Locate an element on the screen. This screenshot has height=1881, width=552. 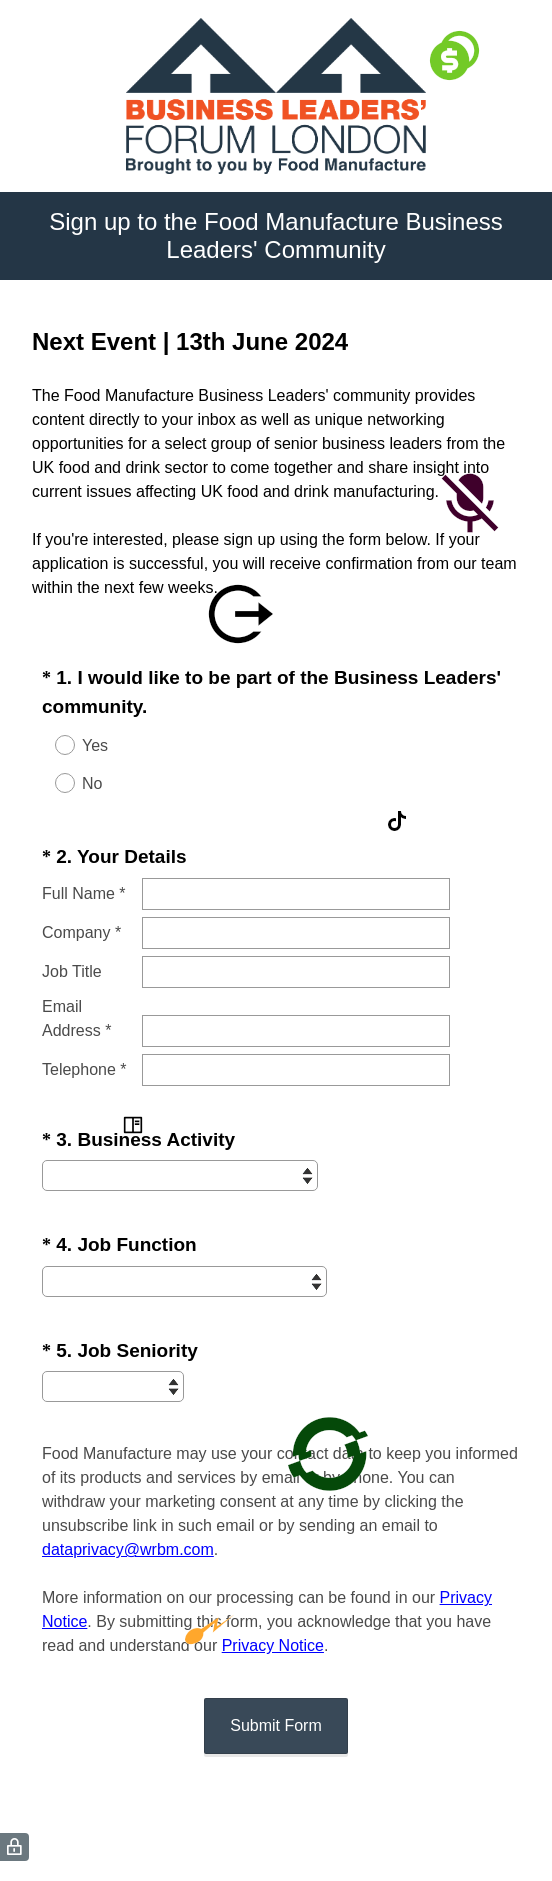
view your coin balance or currency is located at coordinates (454, 55).